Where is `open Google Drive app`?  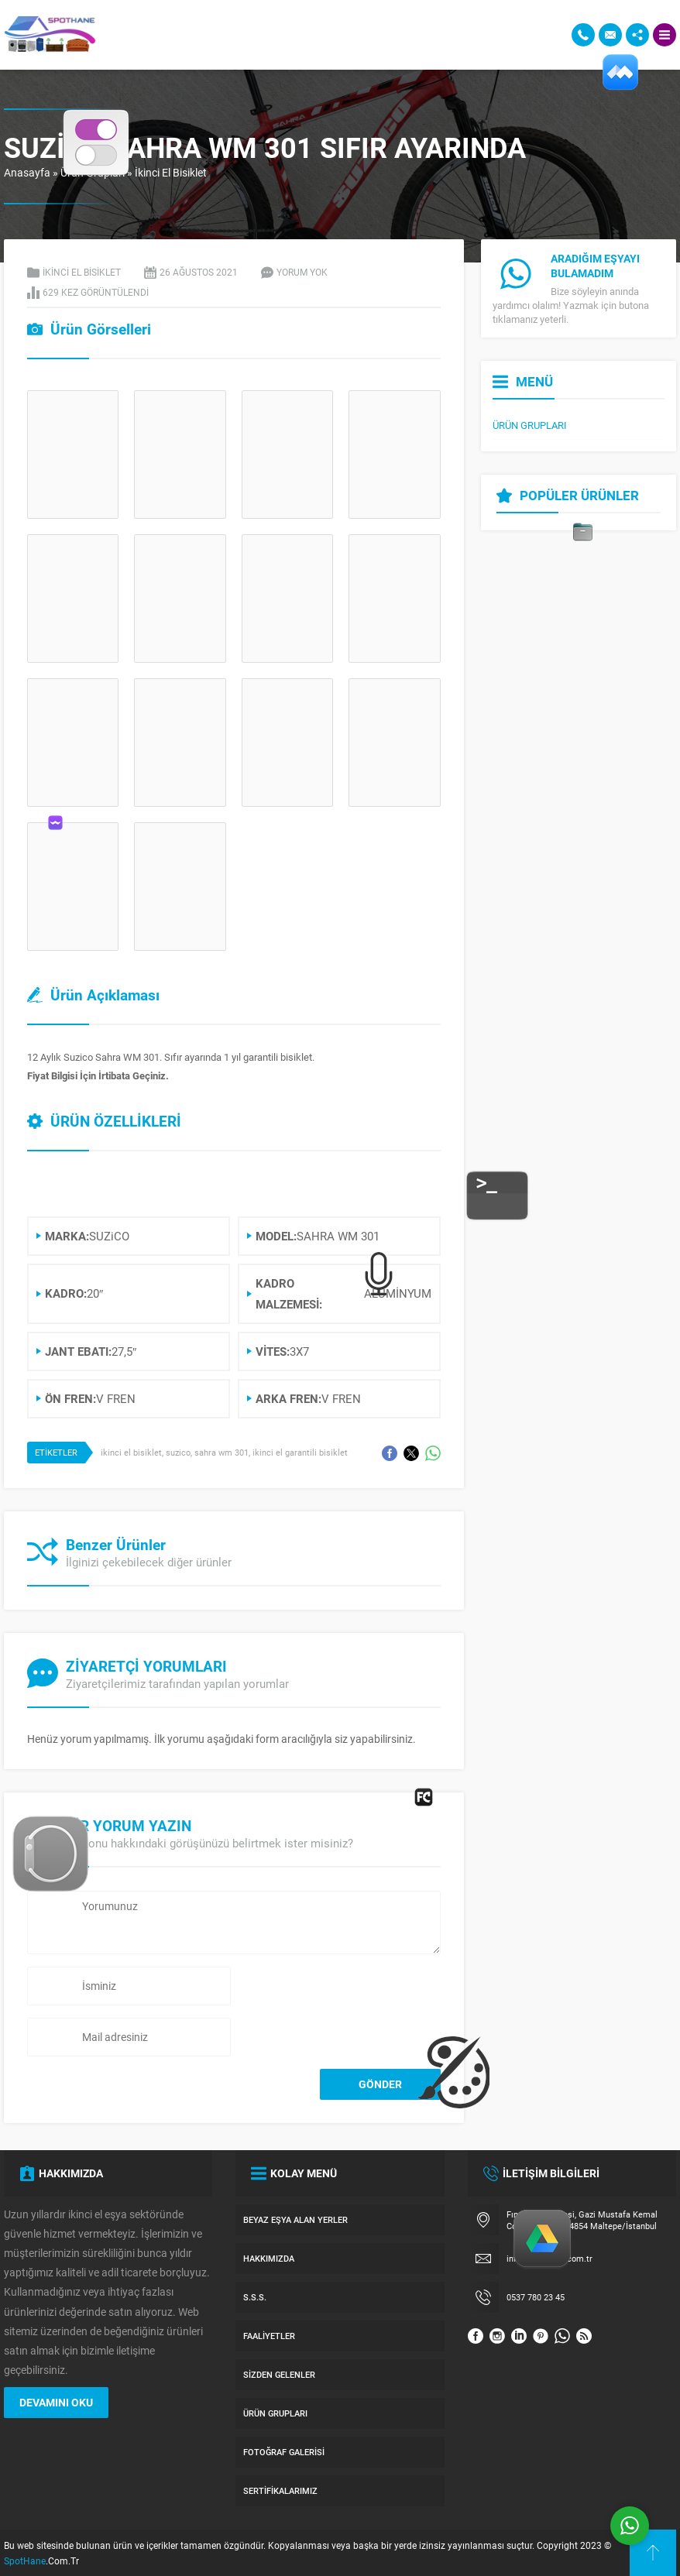
open Google Drive app is located at coordinates (542, 2238).